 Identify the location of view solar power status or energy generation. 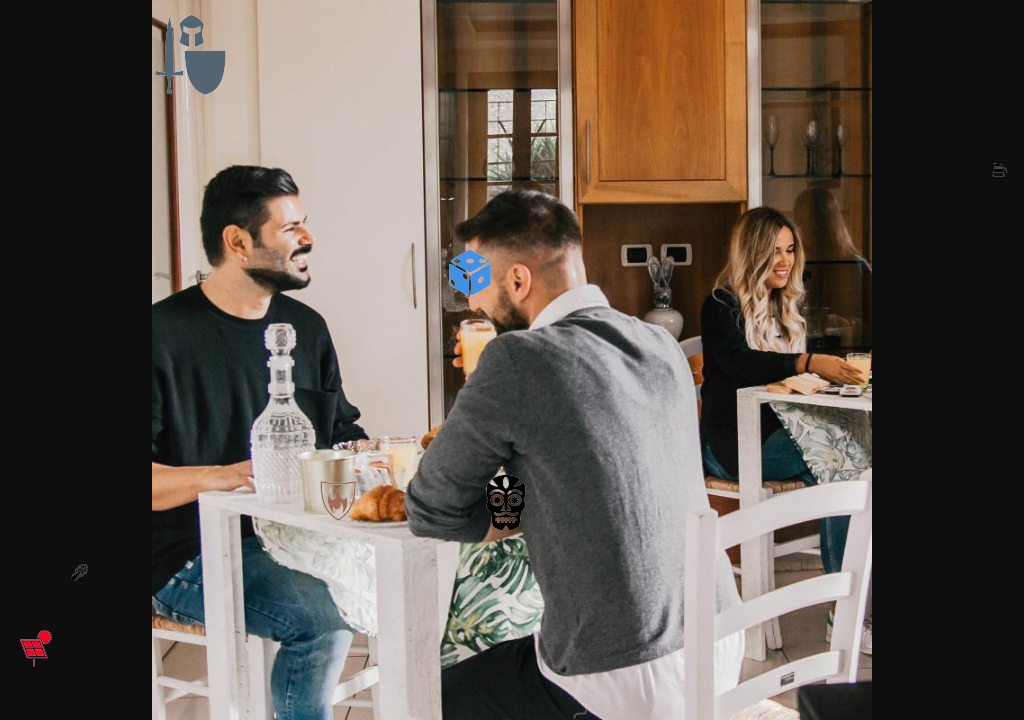
(36, 648).